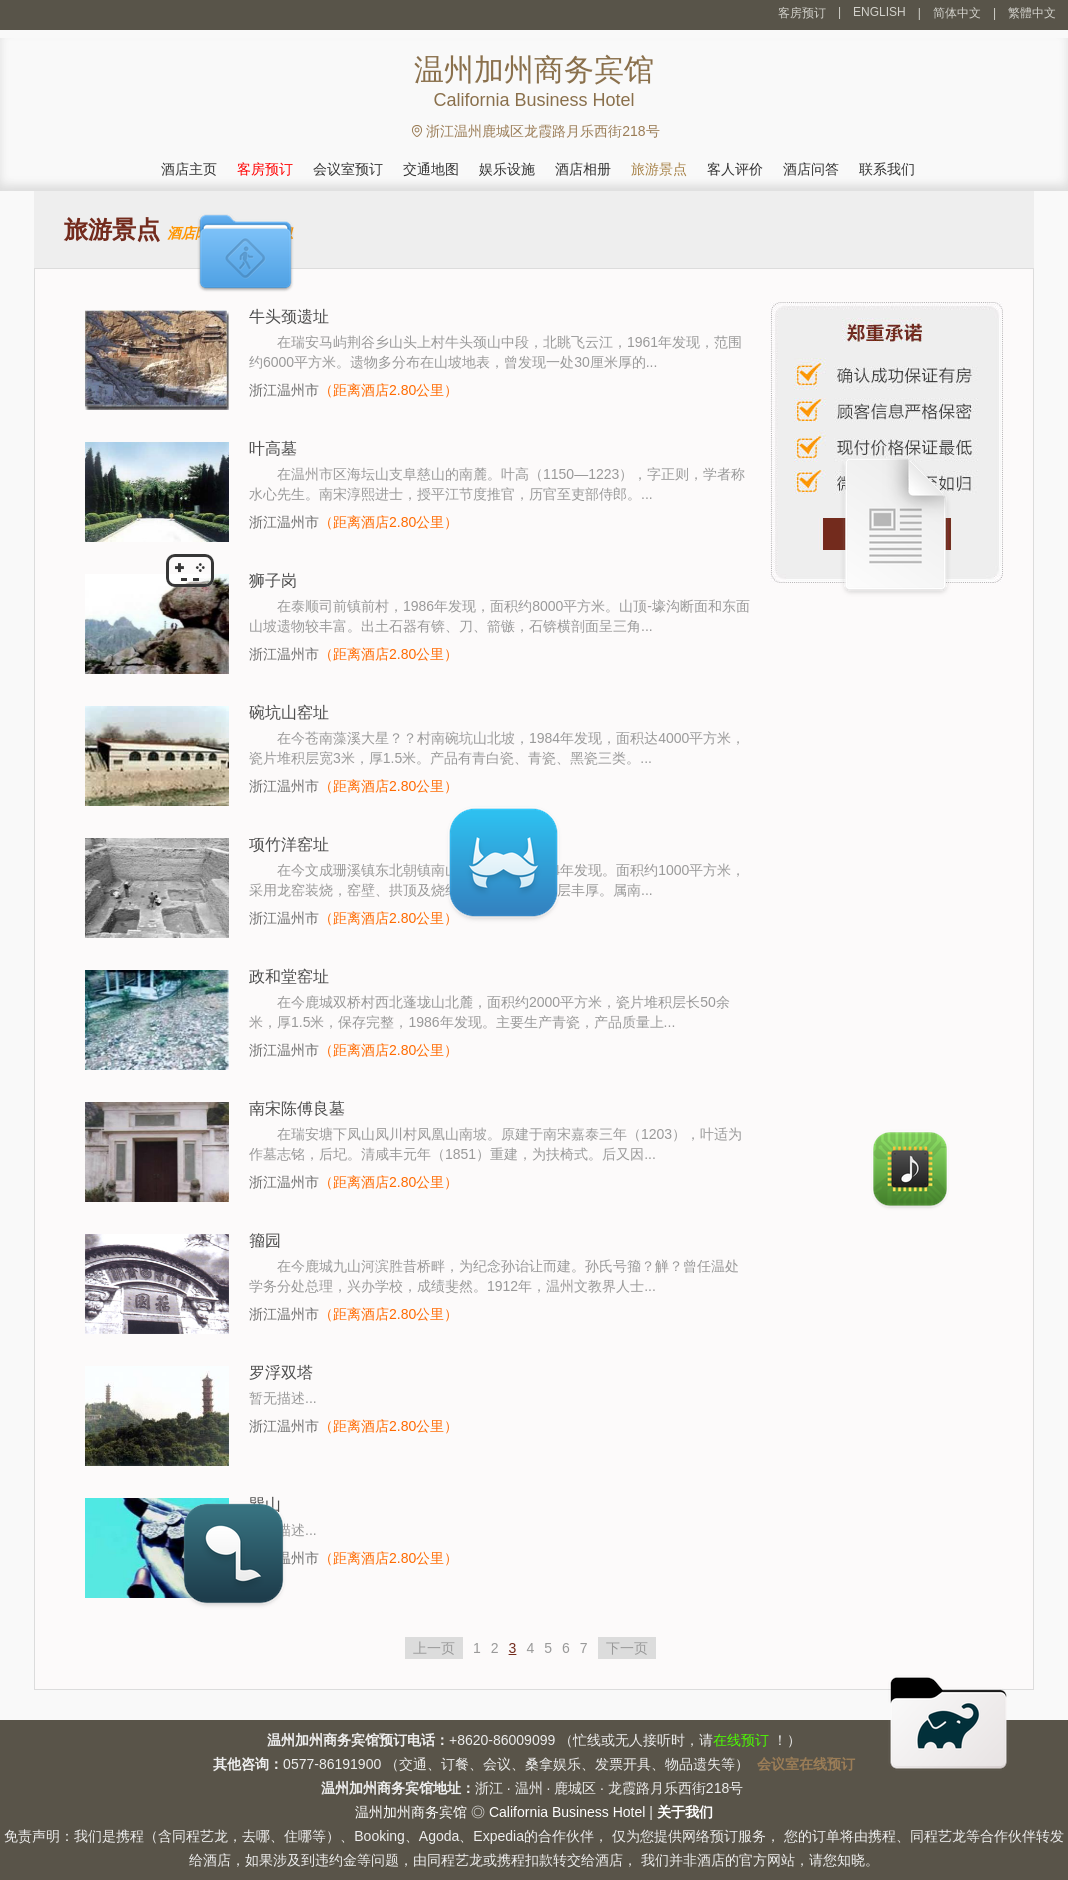 This screenshot has width=1068, height=1880. I want to click on audio card or sound hardware device, so click(910, 1169).